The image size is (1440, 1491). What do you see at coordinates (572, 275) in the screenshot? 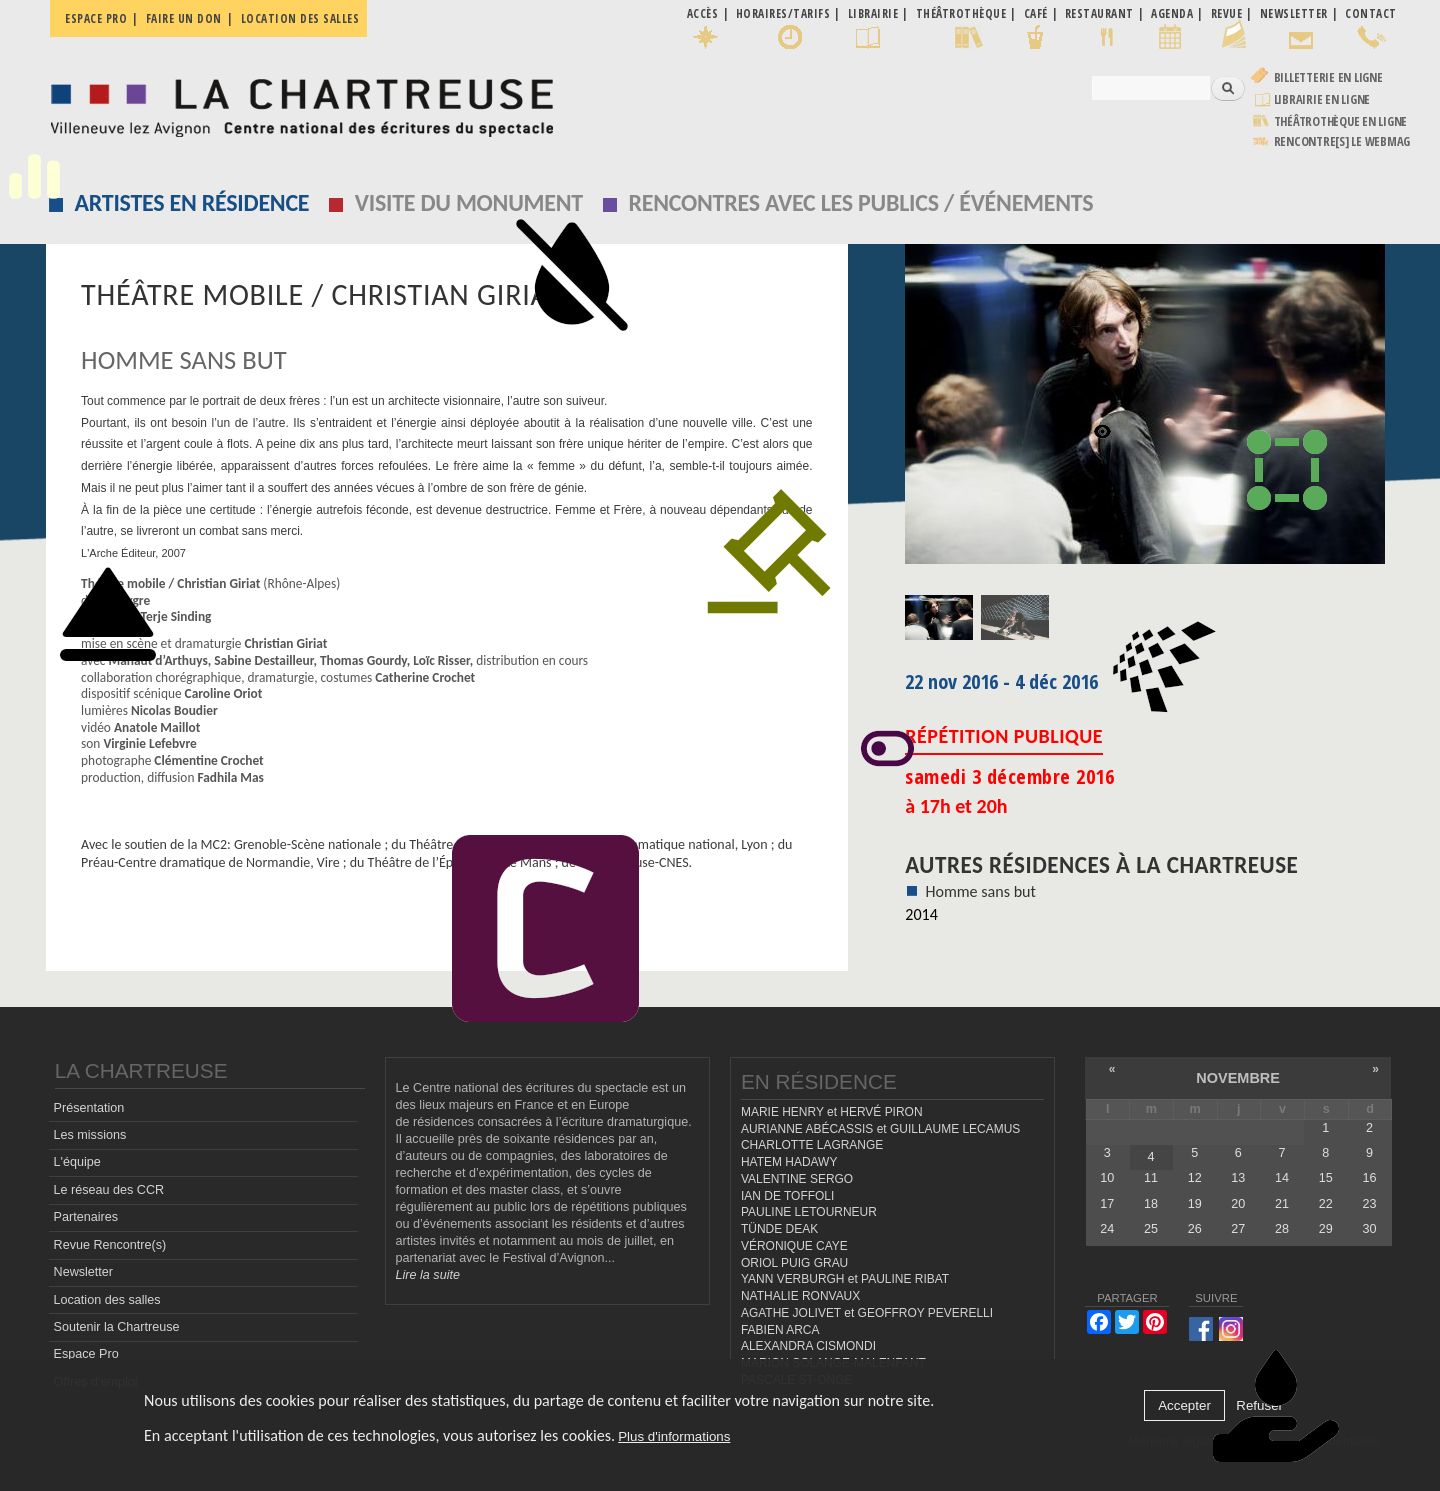
I see `disable water or liquid detection` at bounding box center [572, 275].